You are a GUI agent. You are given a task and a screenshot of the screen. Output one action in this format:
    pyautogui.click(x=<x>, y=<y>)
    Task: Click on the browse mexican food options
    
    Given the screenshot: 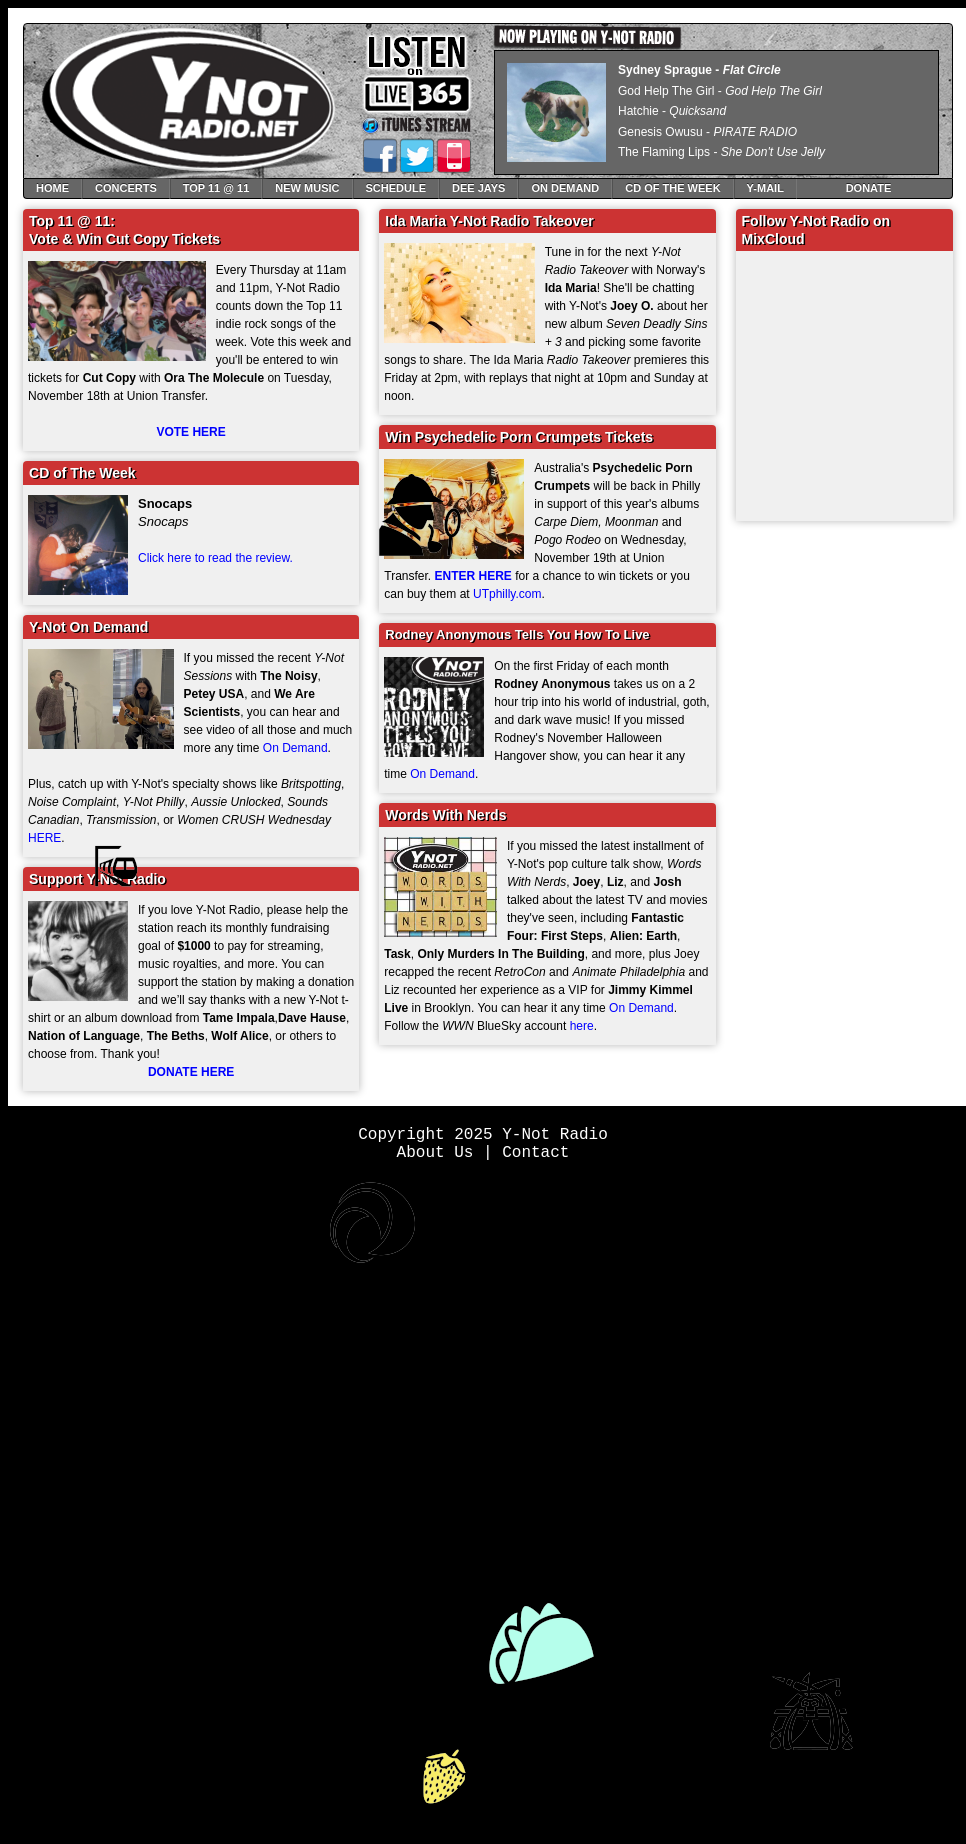 What is the action you would take?
    pyautogui.click(x=541, y=1643)
    